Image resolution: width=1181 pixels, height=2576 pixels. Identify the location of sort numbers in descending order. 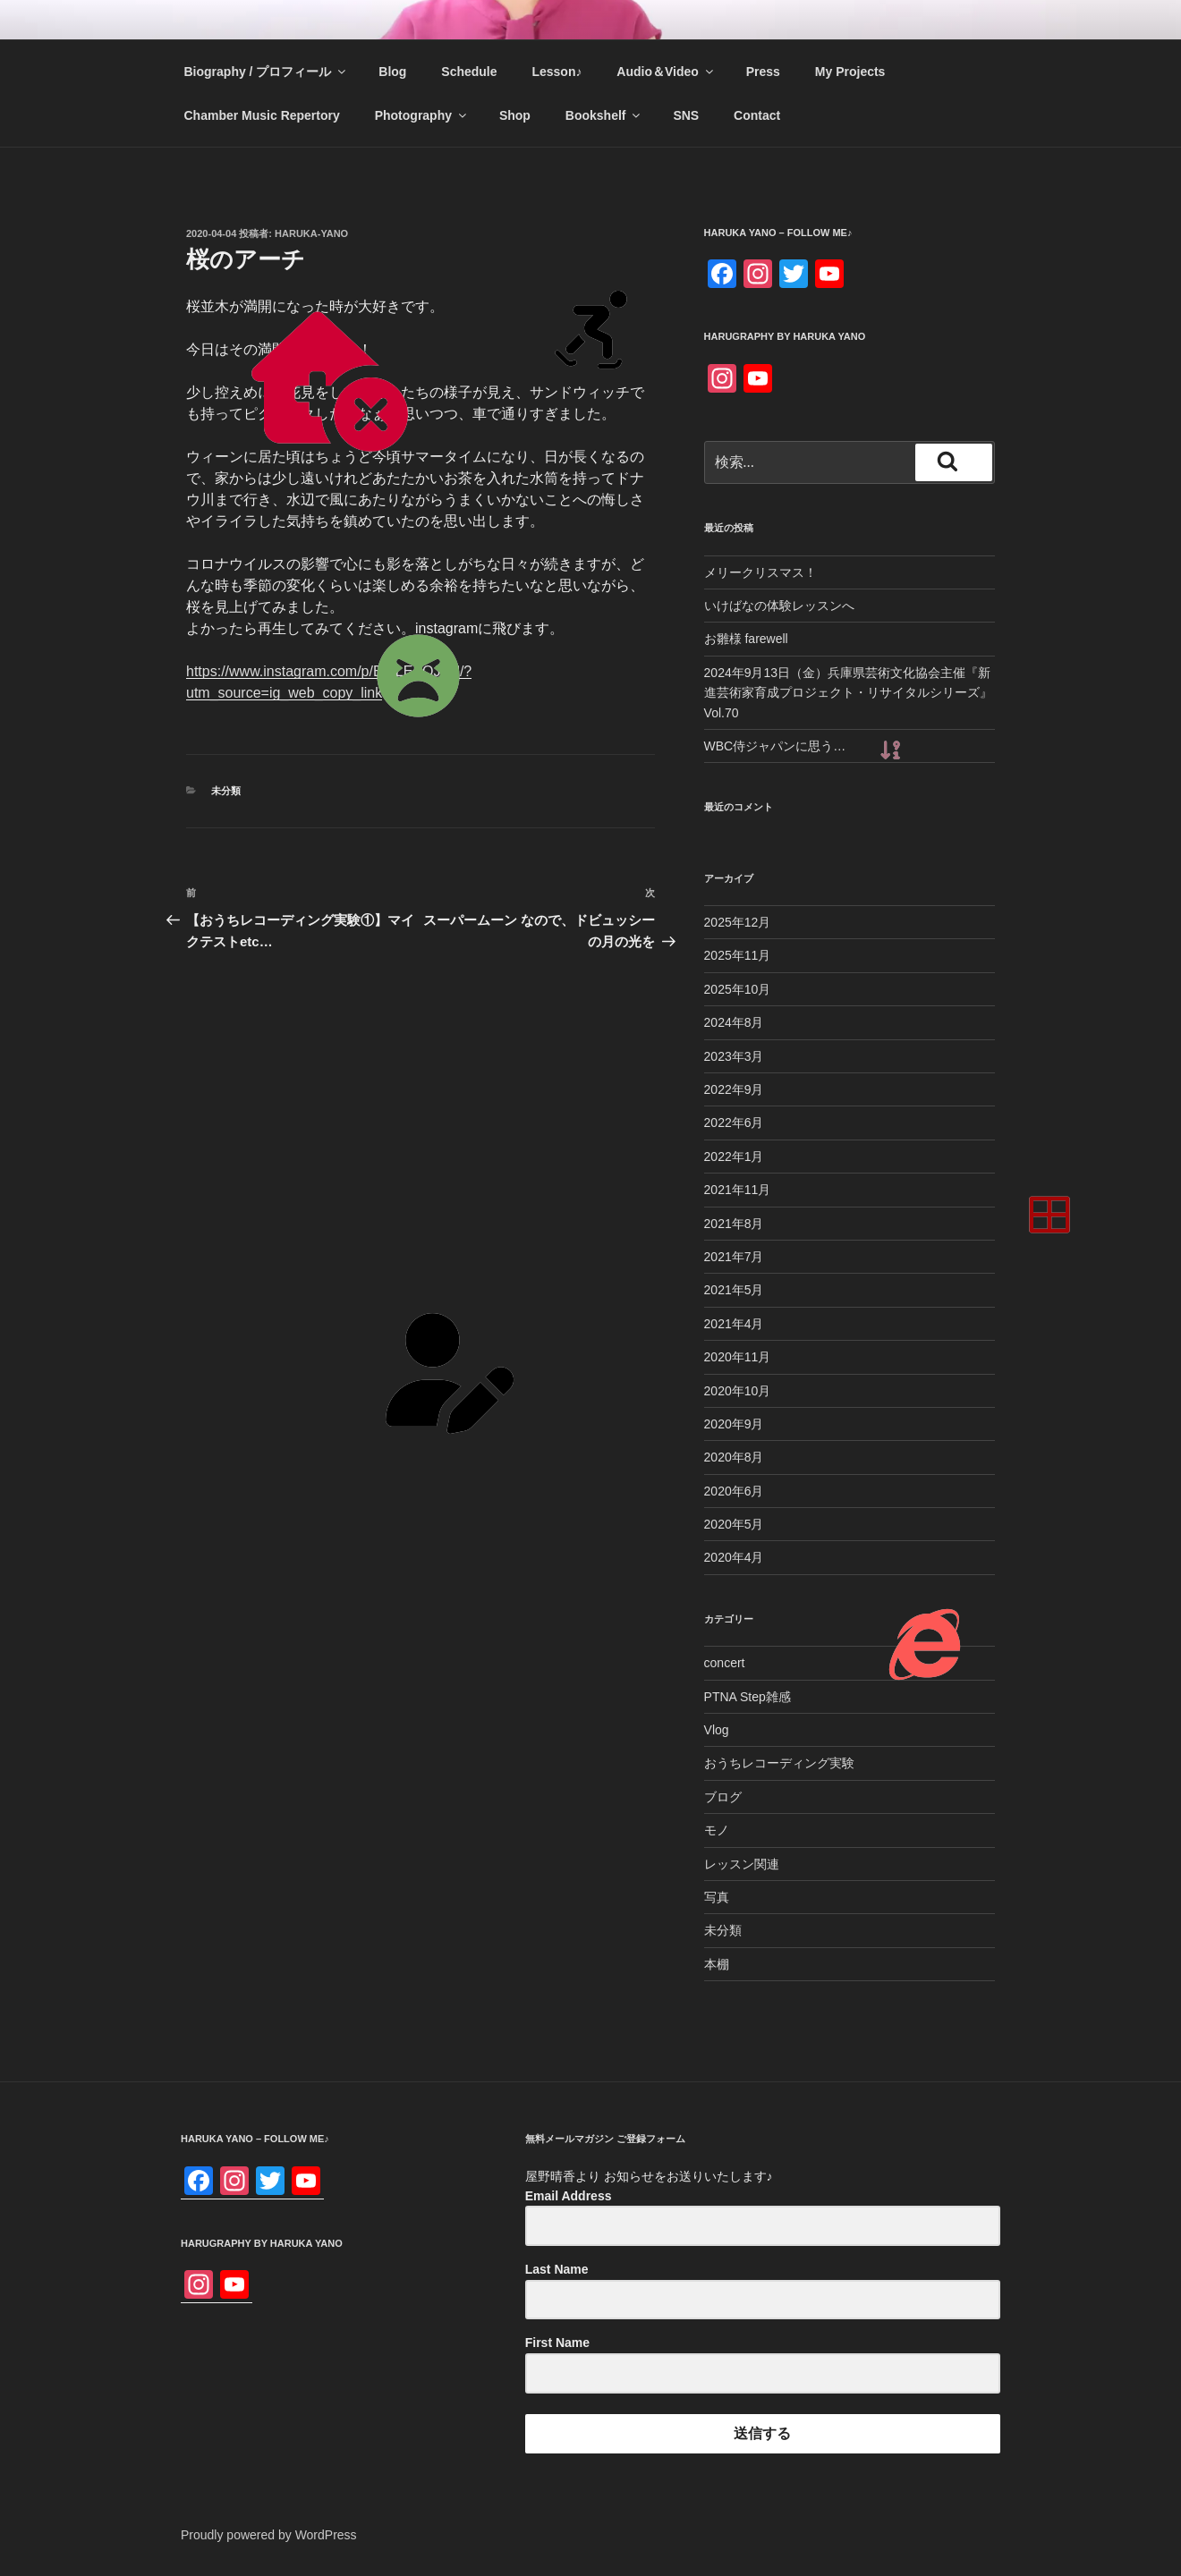
(890, 750).